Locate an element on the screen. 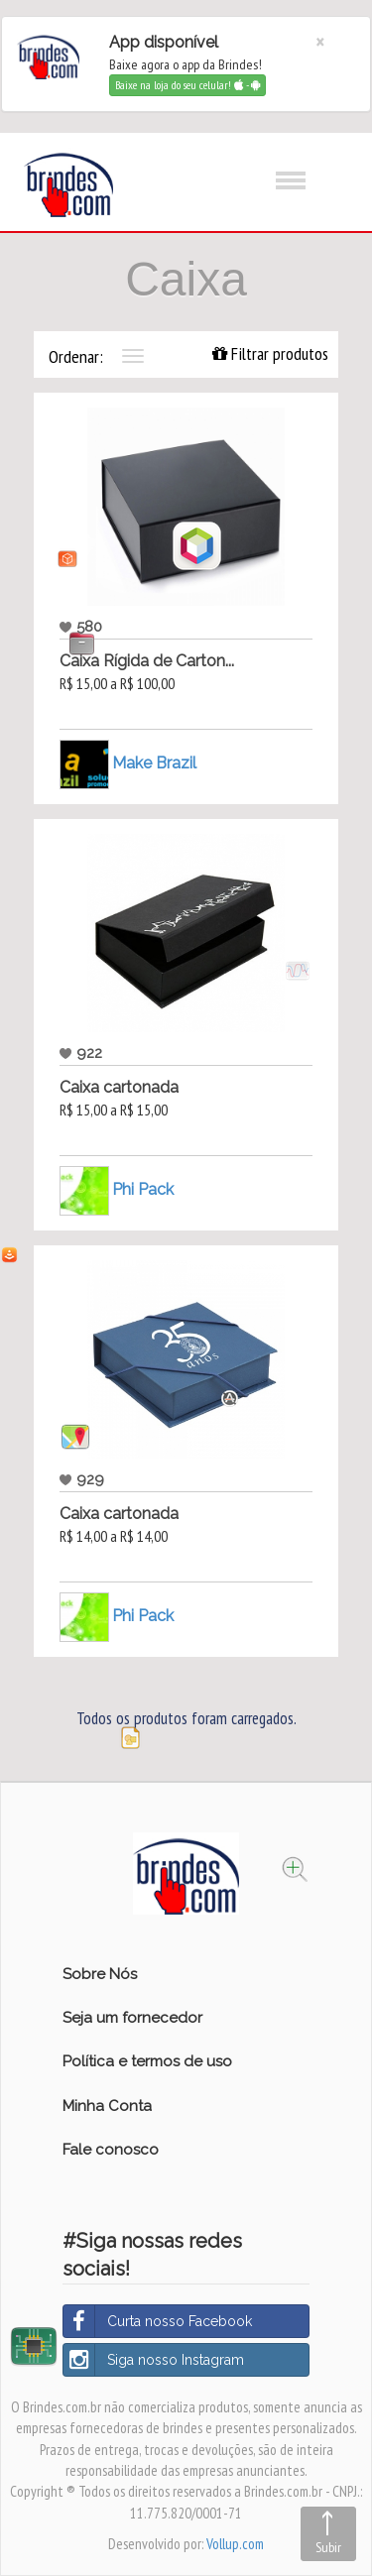  open the maps application is located at coordinates (75, 1437).